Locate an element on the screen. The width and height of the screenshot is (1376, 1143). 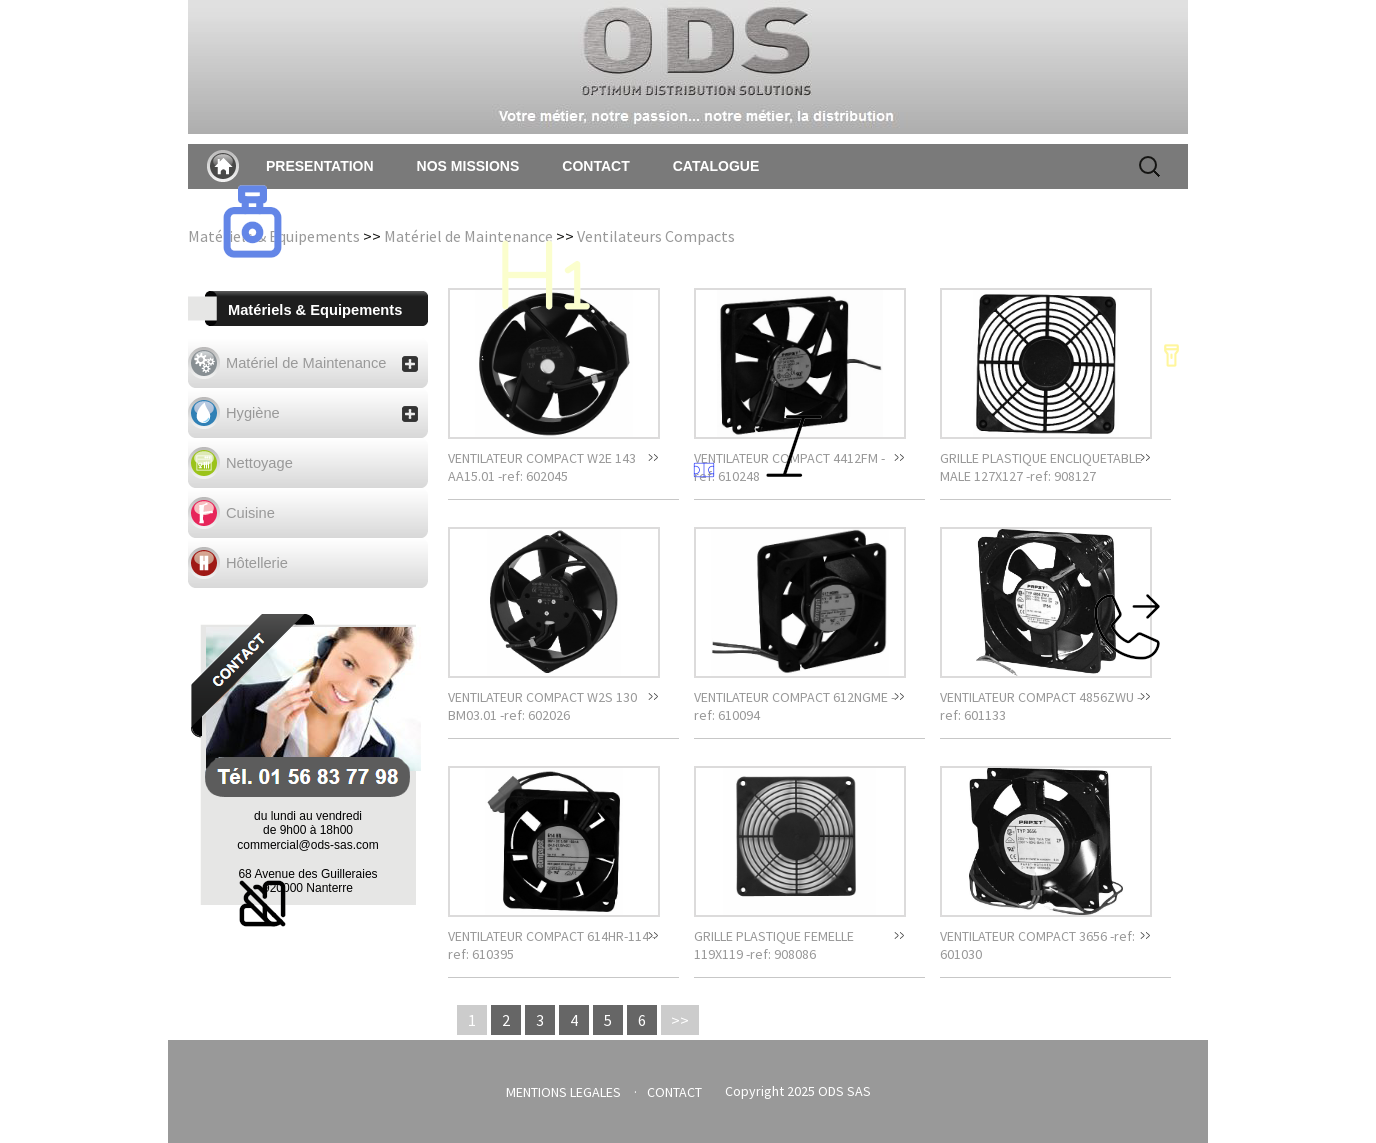
format text as a primary heading is located at coordinates (546, 275).